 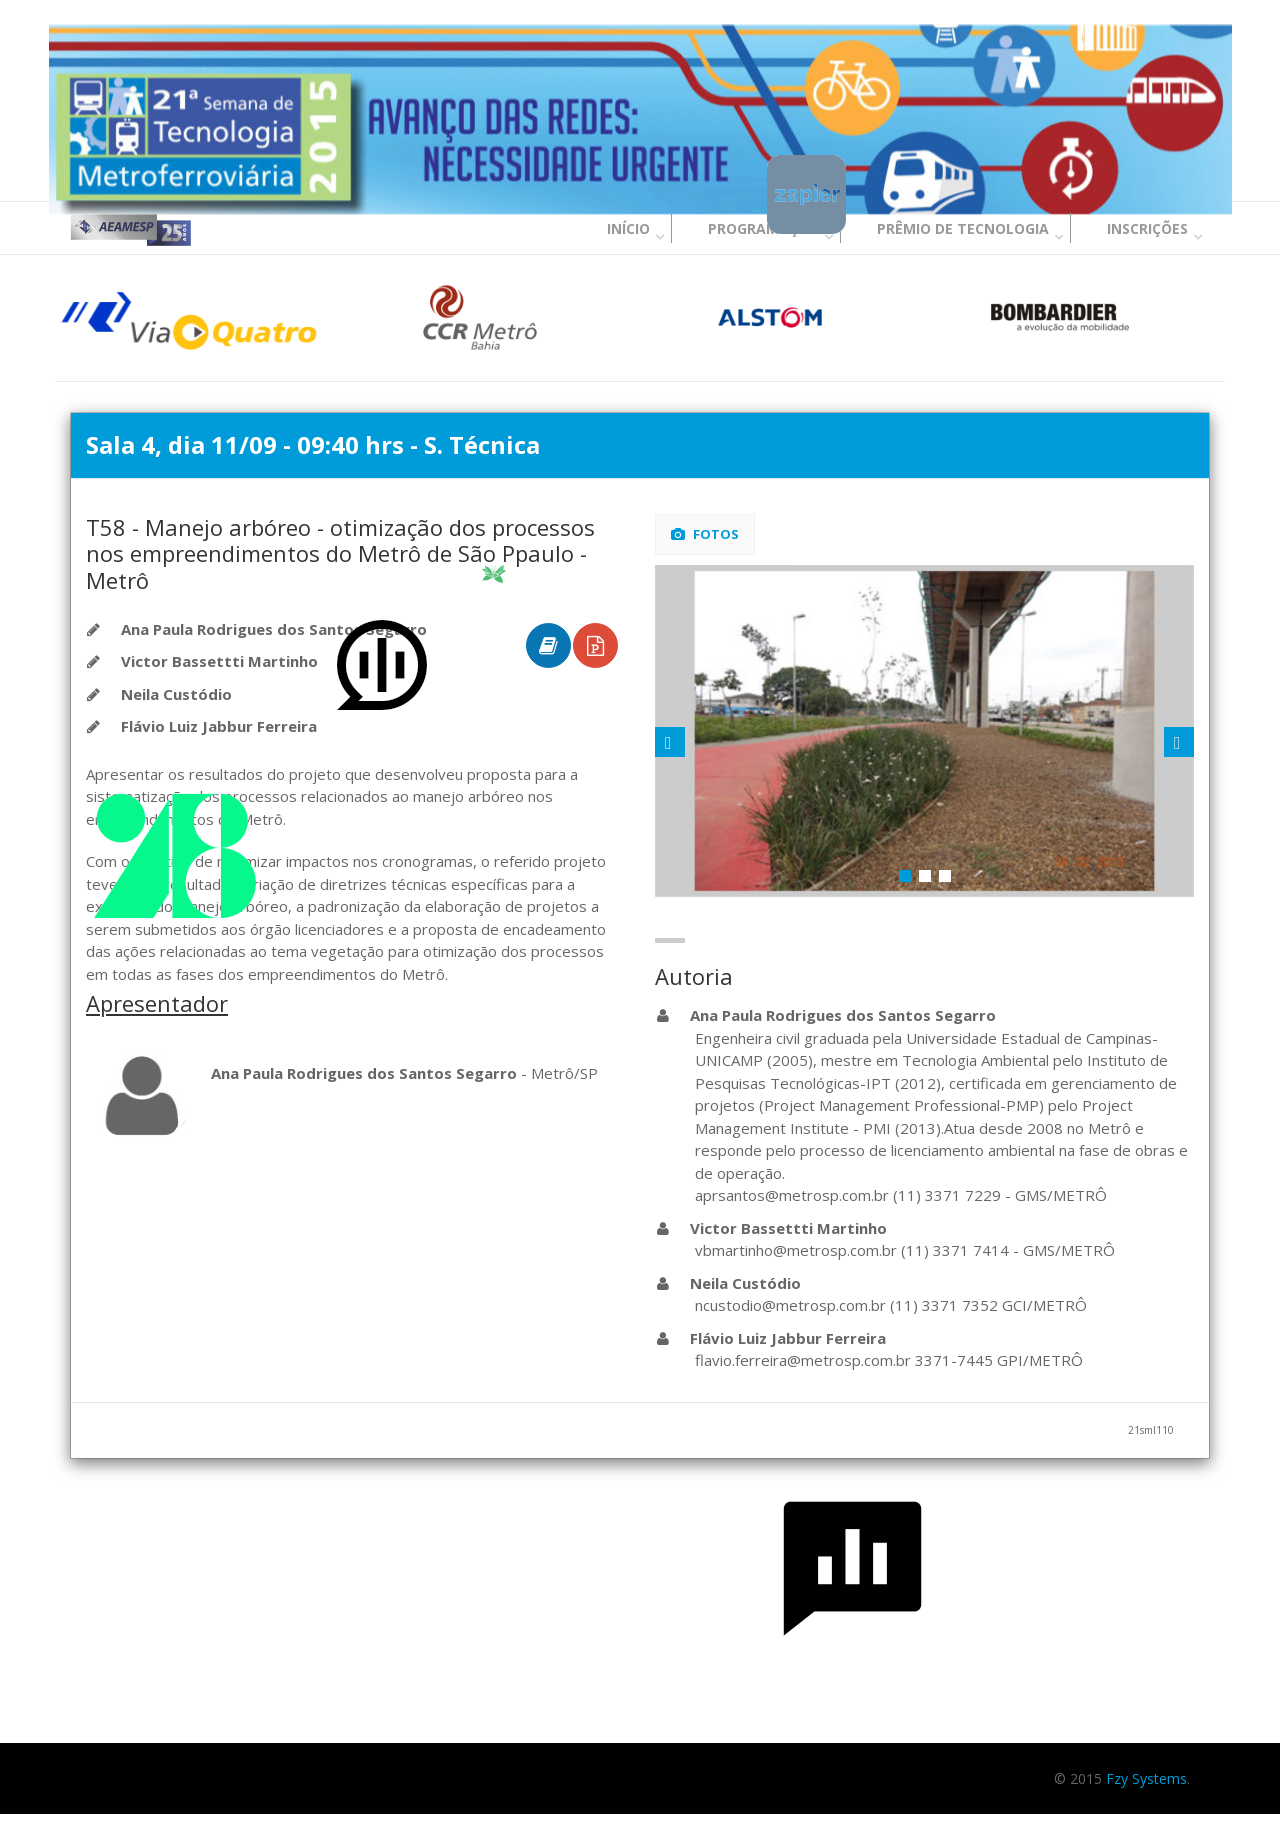 I want to click on wiki.js documentation or knowledge base, so click(x=494, y=574).